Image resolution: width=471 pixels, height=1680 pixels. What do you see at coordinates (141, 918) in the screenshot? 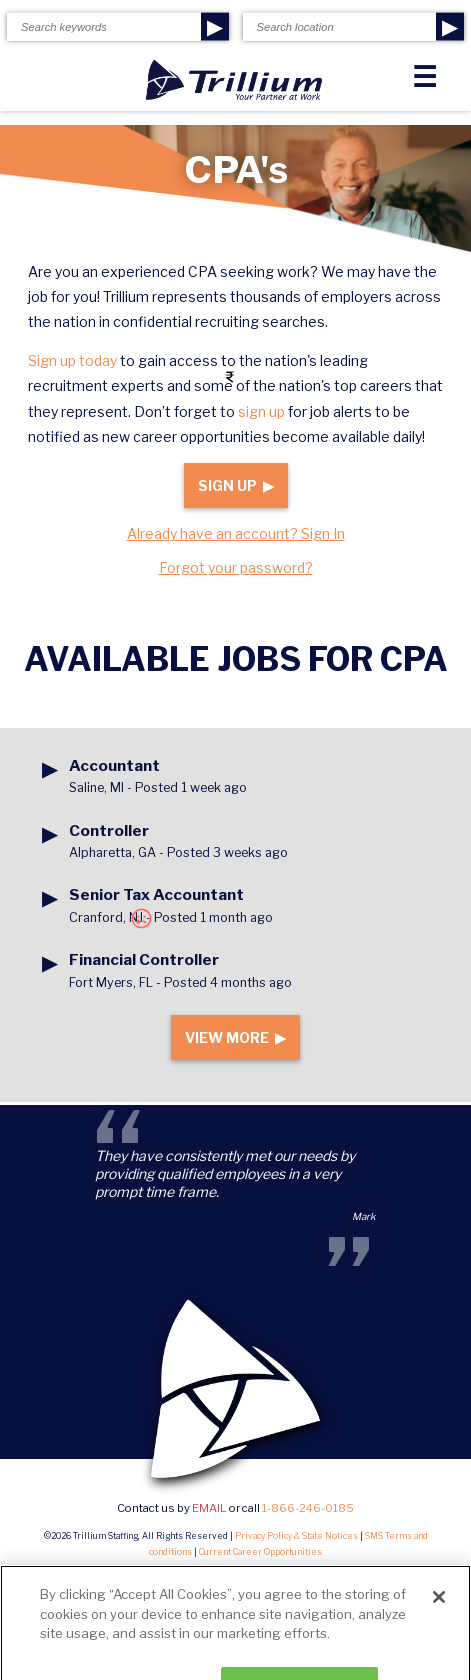
I see `indicates a sad or negative emotional state` at bounding box center [141, 918].